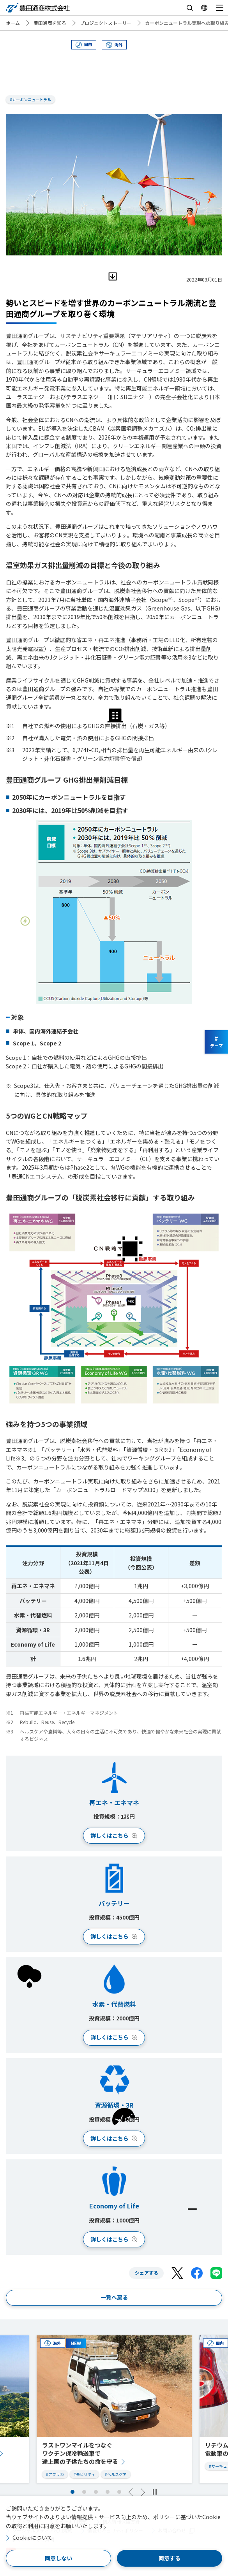 The image size is (228, 2576). I want to click on remove or subtract an item, so click(192, 2209).